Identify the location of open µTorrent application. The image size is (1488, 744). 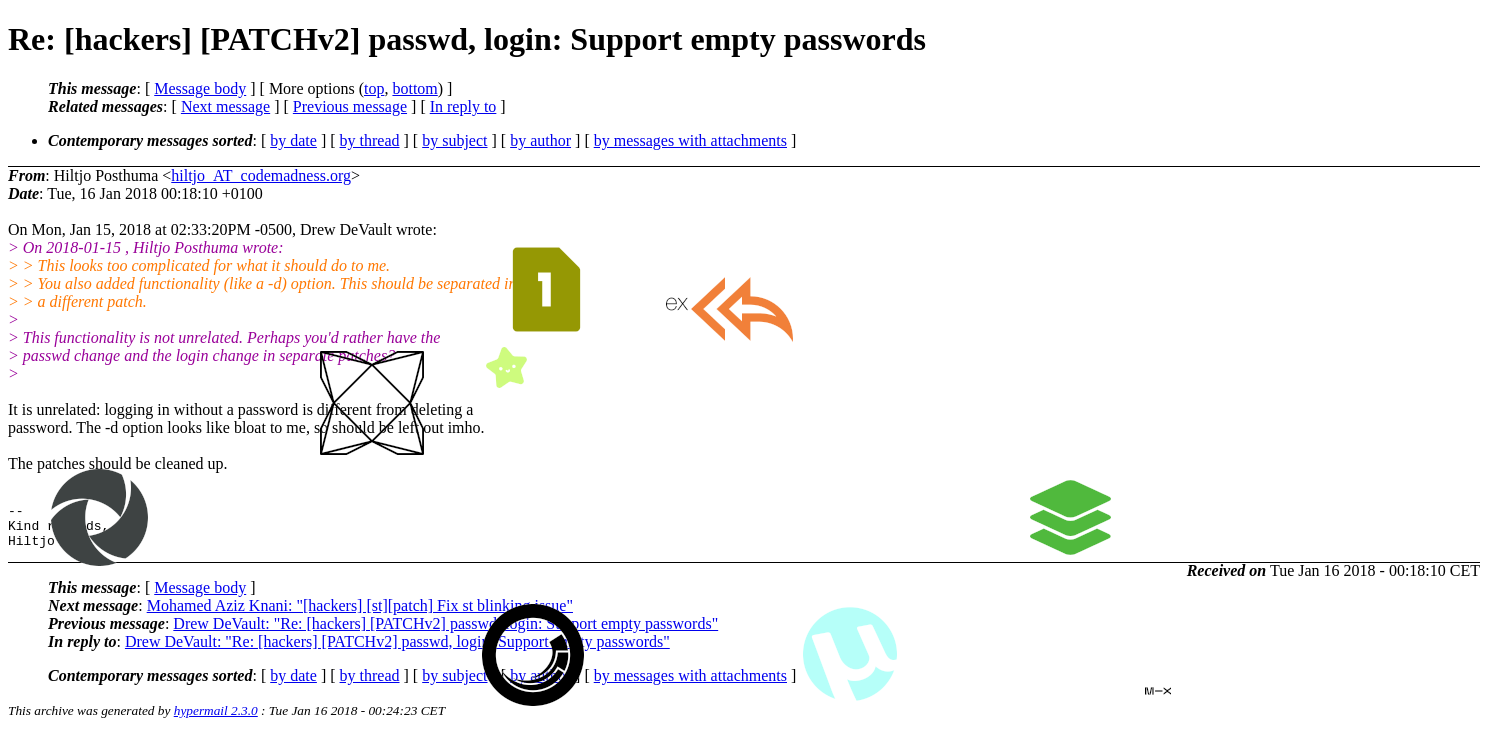
(850, 654).